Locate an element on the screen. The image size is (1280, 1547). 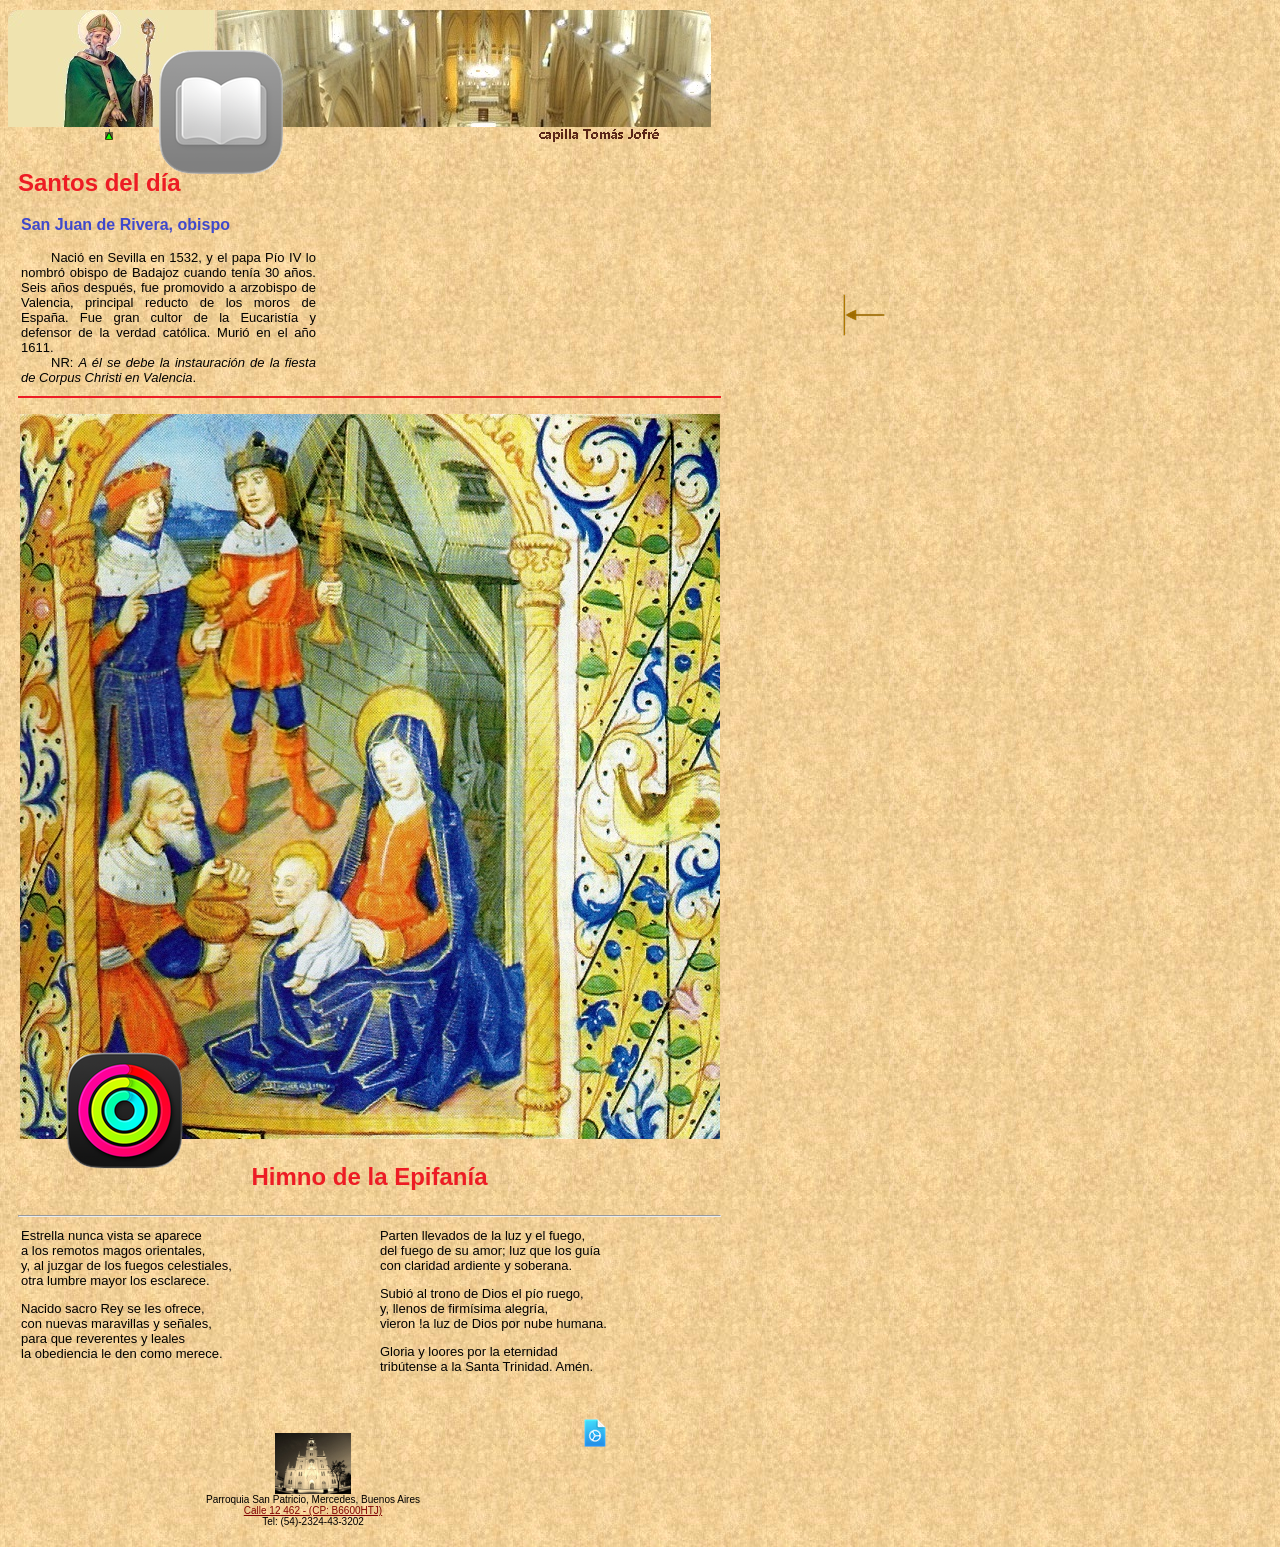
an AppImage application package file is located at coordinates (595, 1433).